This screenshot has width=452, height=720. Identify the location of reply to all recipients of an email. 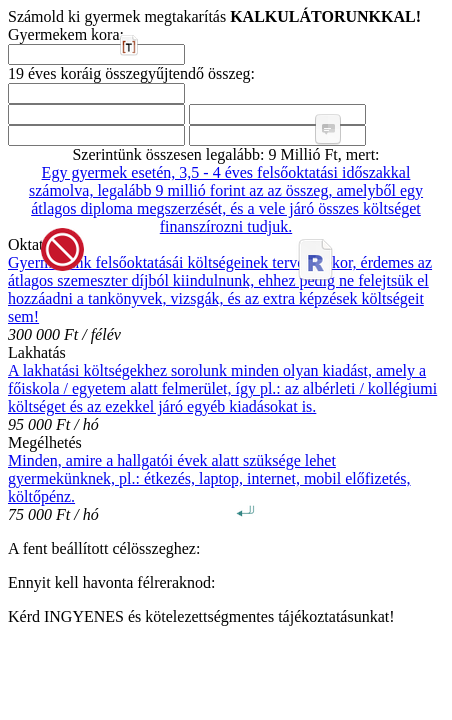
(245, 511).